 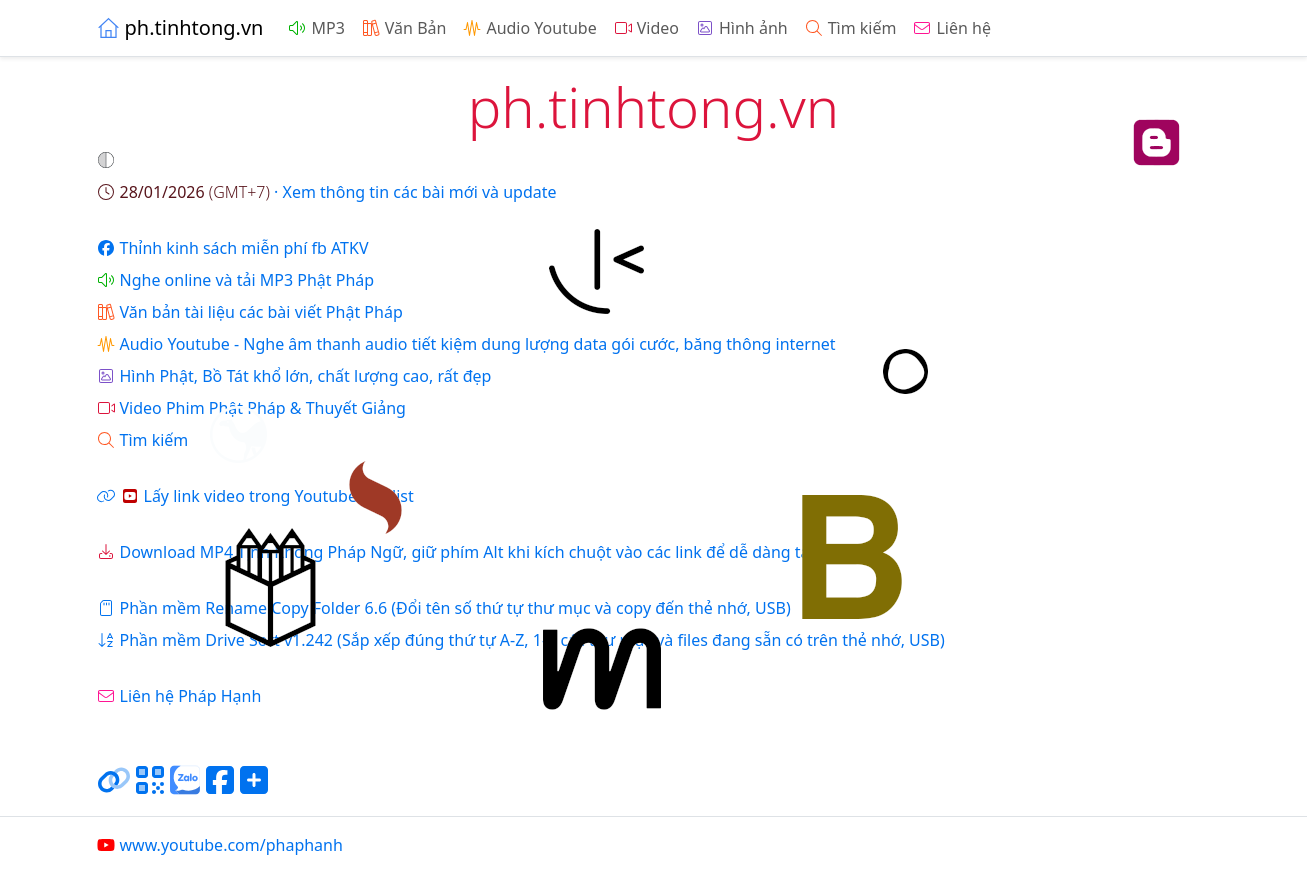 I want to click on sencha framework branding logo, so click(x=375, y=497).